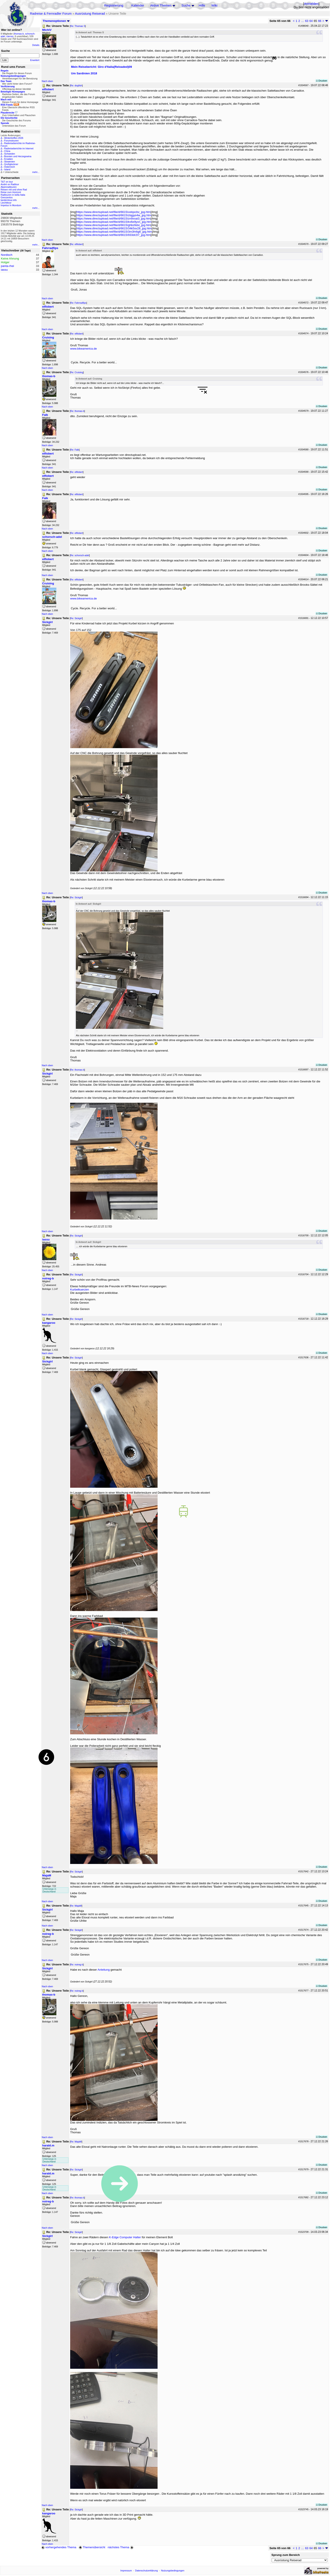 This screenshot has height=2576, width=330. What do you see at coordinates (203, 389) in the screenshot?
I see `clear all active filters` at bounding box center [203, 389].